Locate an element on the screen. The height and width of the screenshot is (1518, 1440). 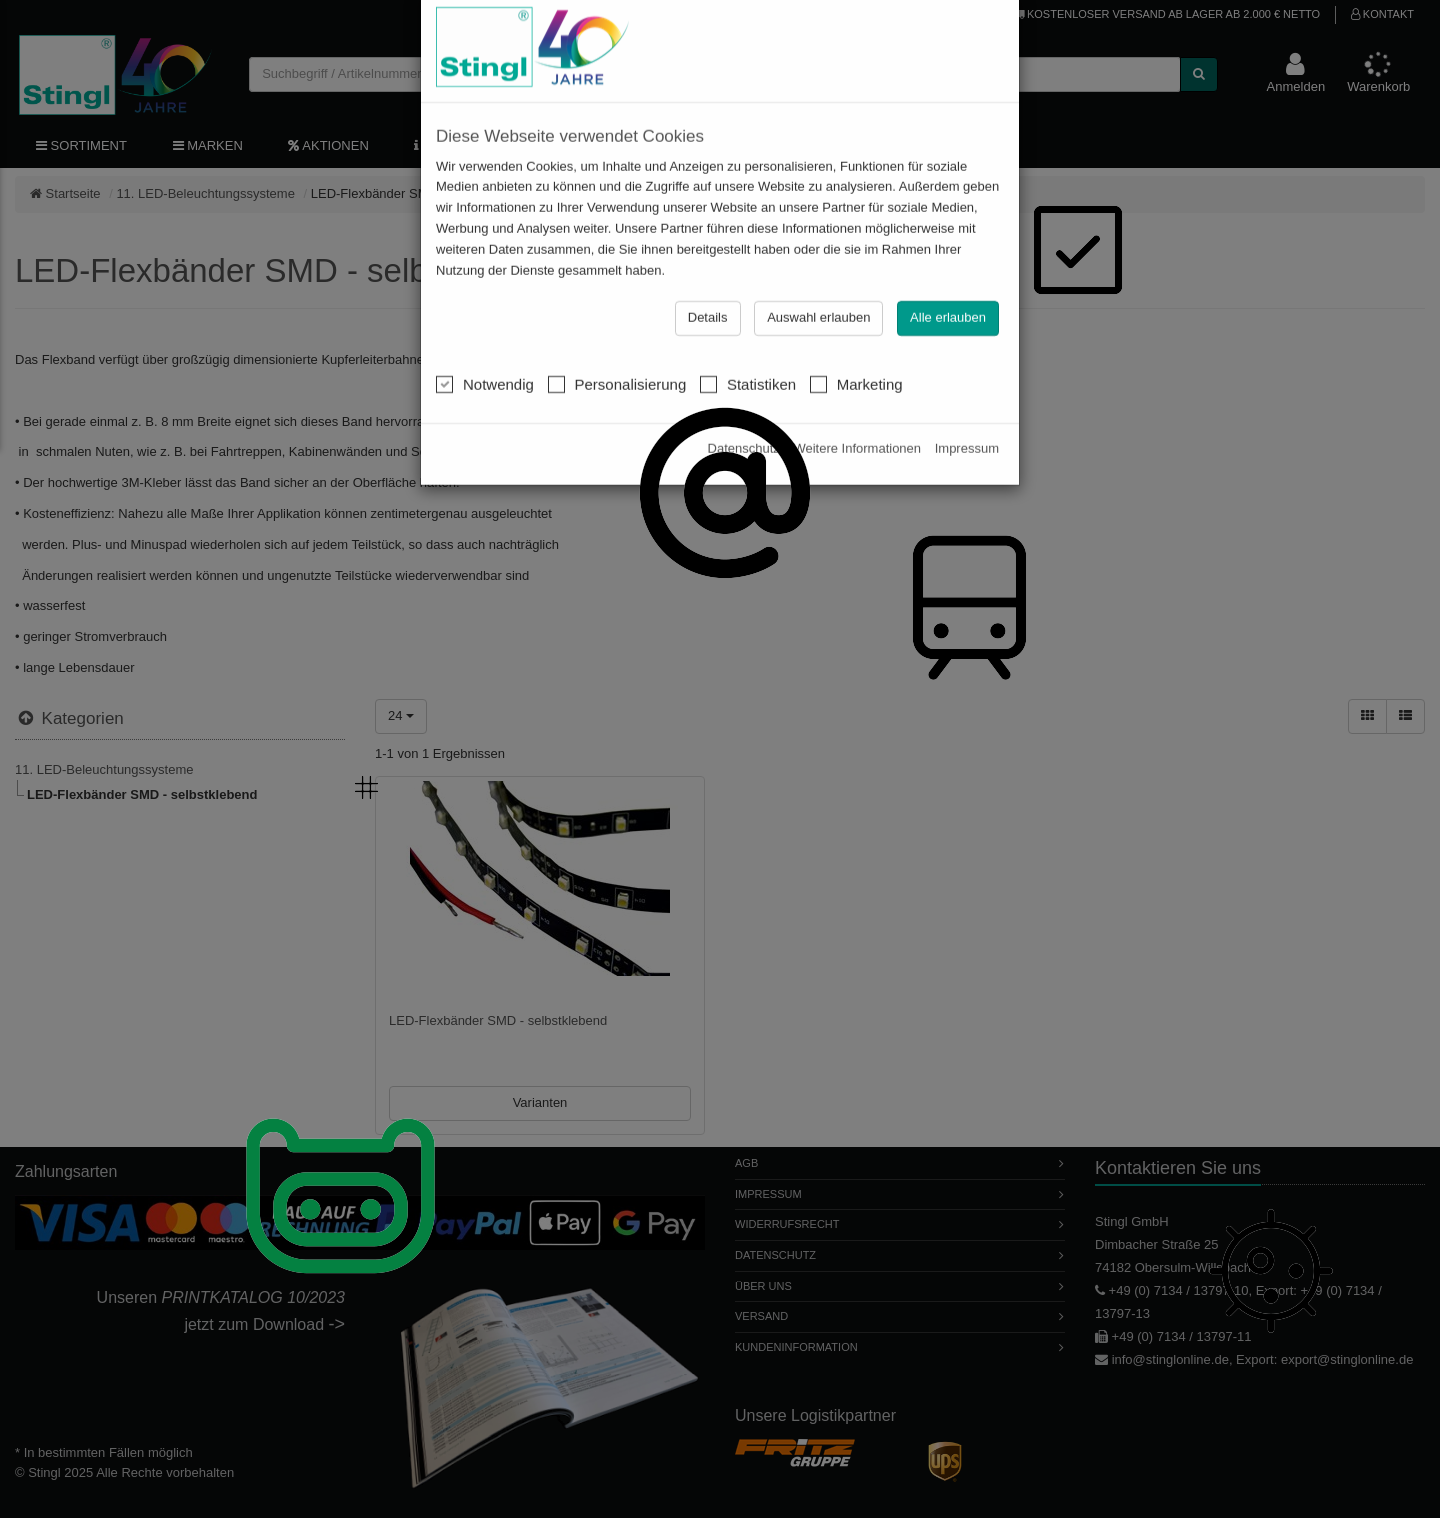
add or view hashtags is located at coordinates (366, 787).